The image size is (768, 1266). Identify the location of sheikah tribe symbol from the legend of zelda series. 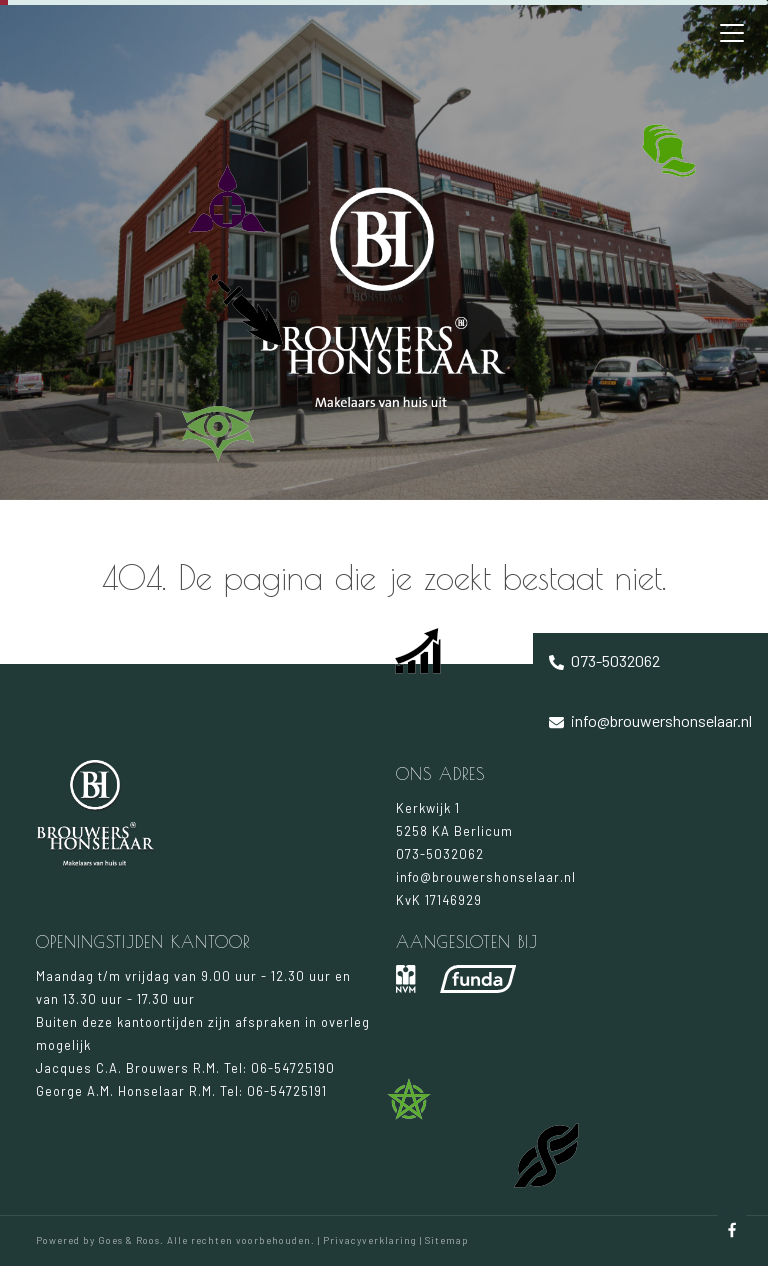
(217, 429).